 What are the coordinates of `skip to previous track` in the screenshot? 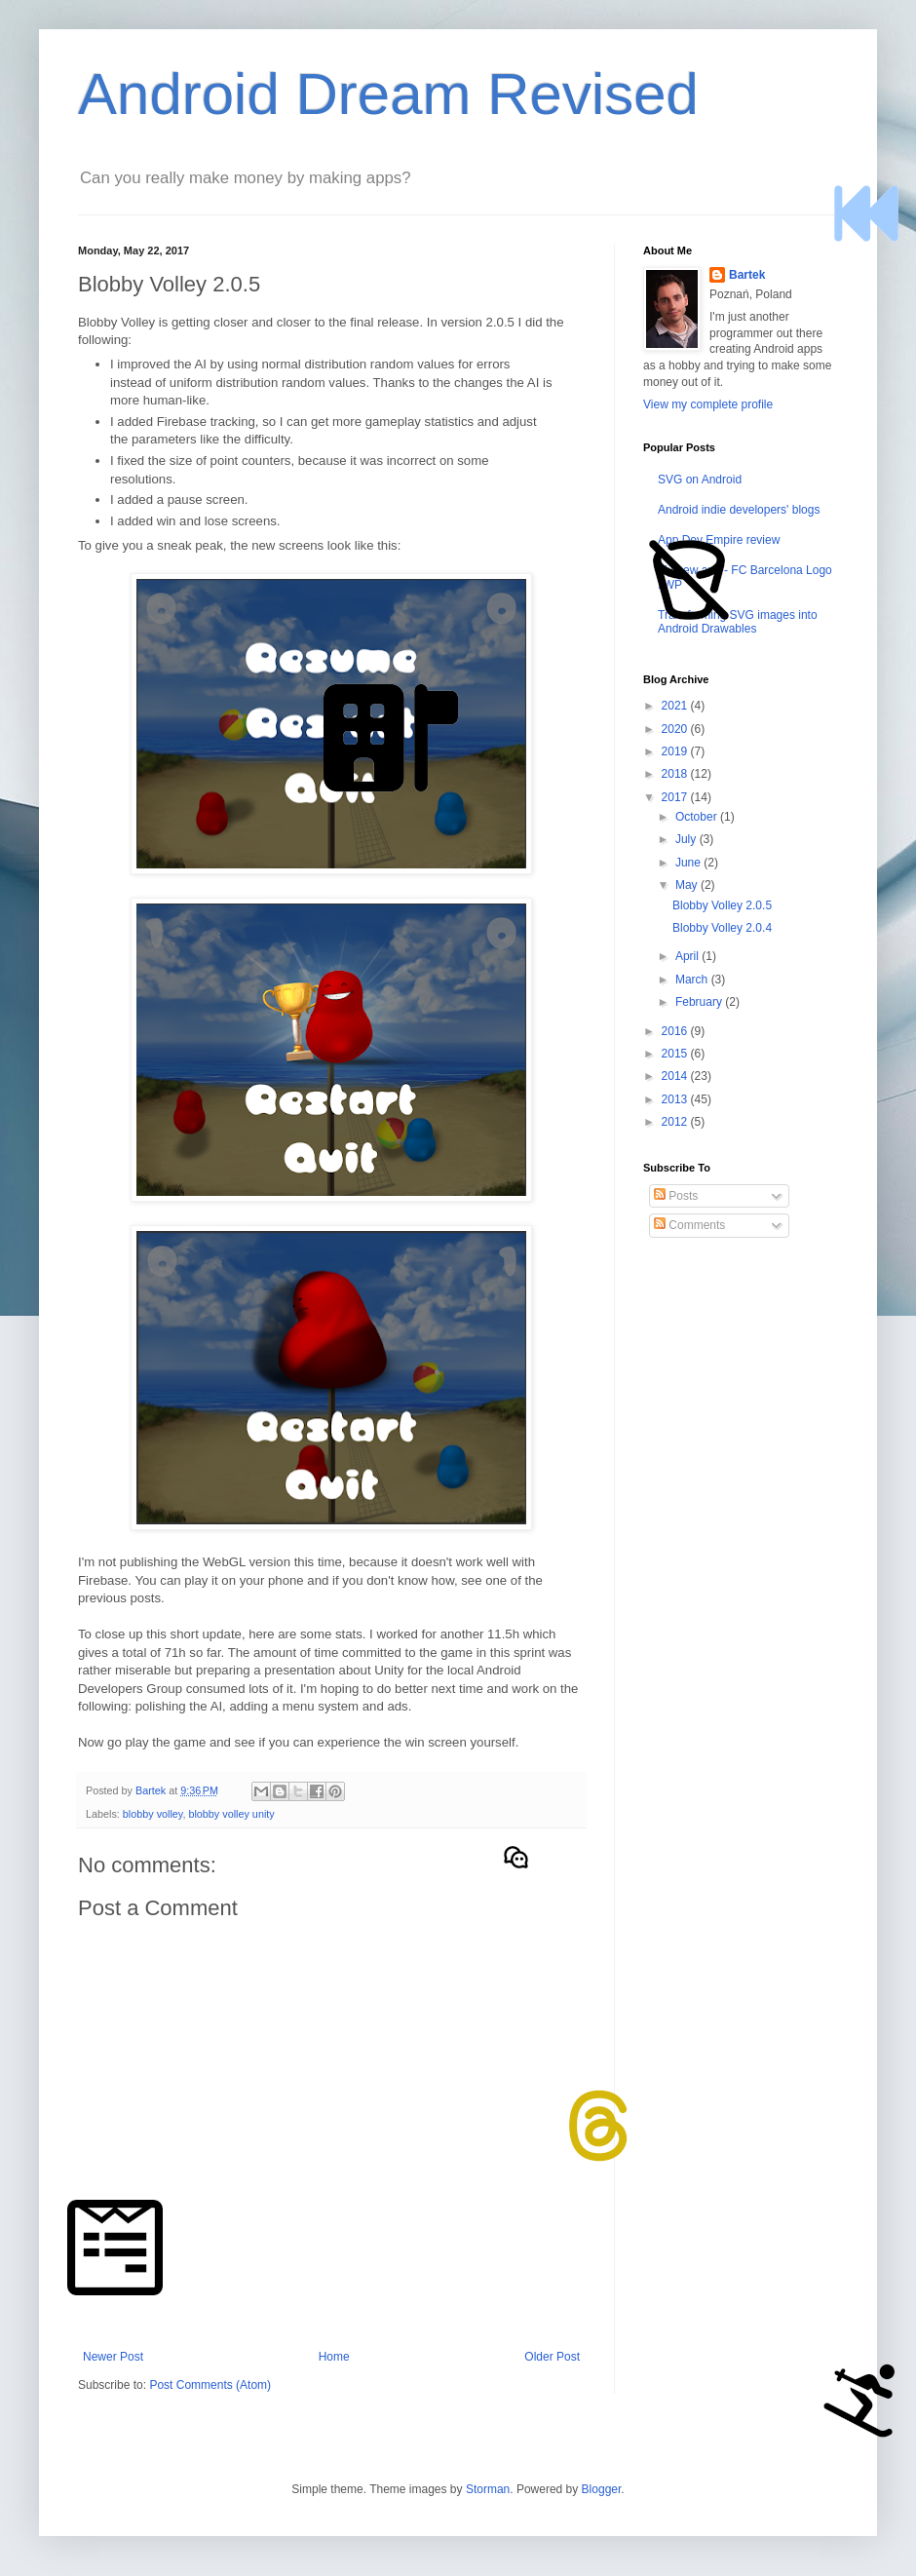 It's located at (866, 213).